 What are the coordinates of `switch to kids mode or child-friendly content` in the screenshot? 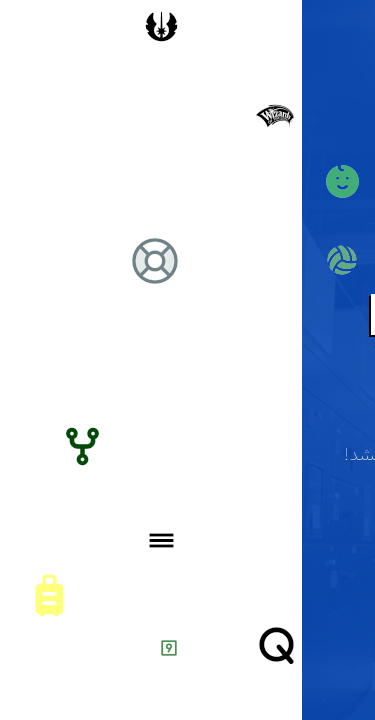 It's located at (342, 181).